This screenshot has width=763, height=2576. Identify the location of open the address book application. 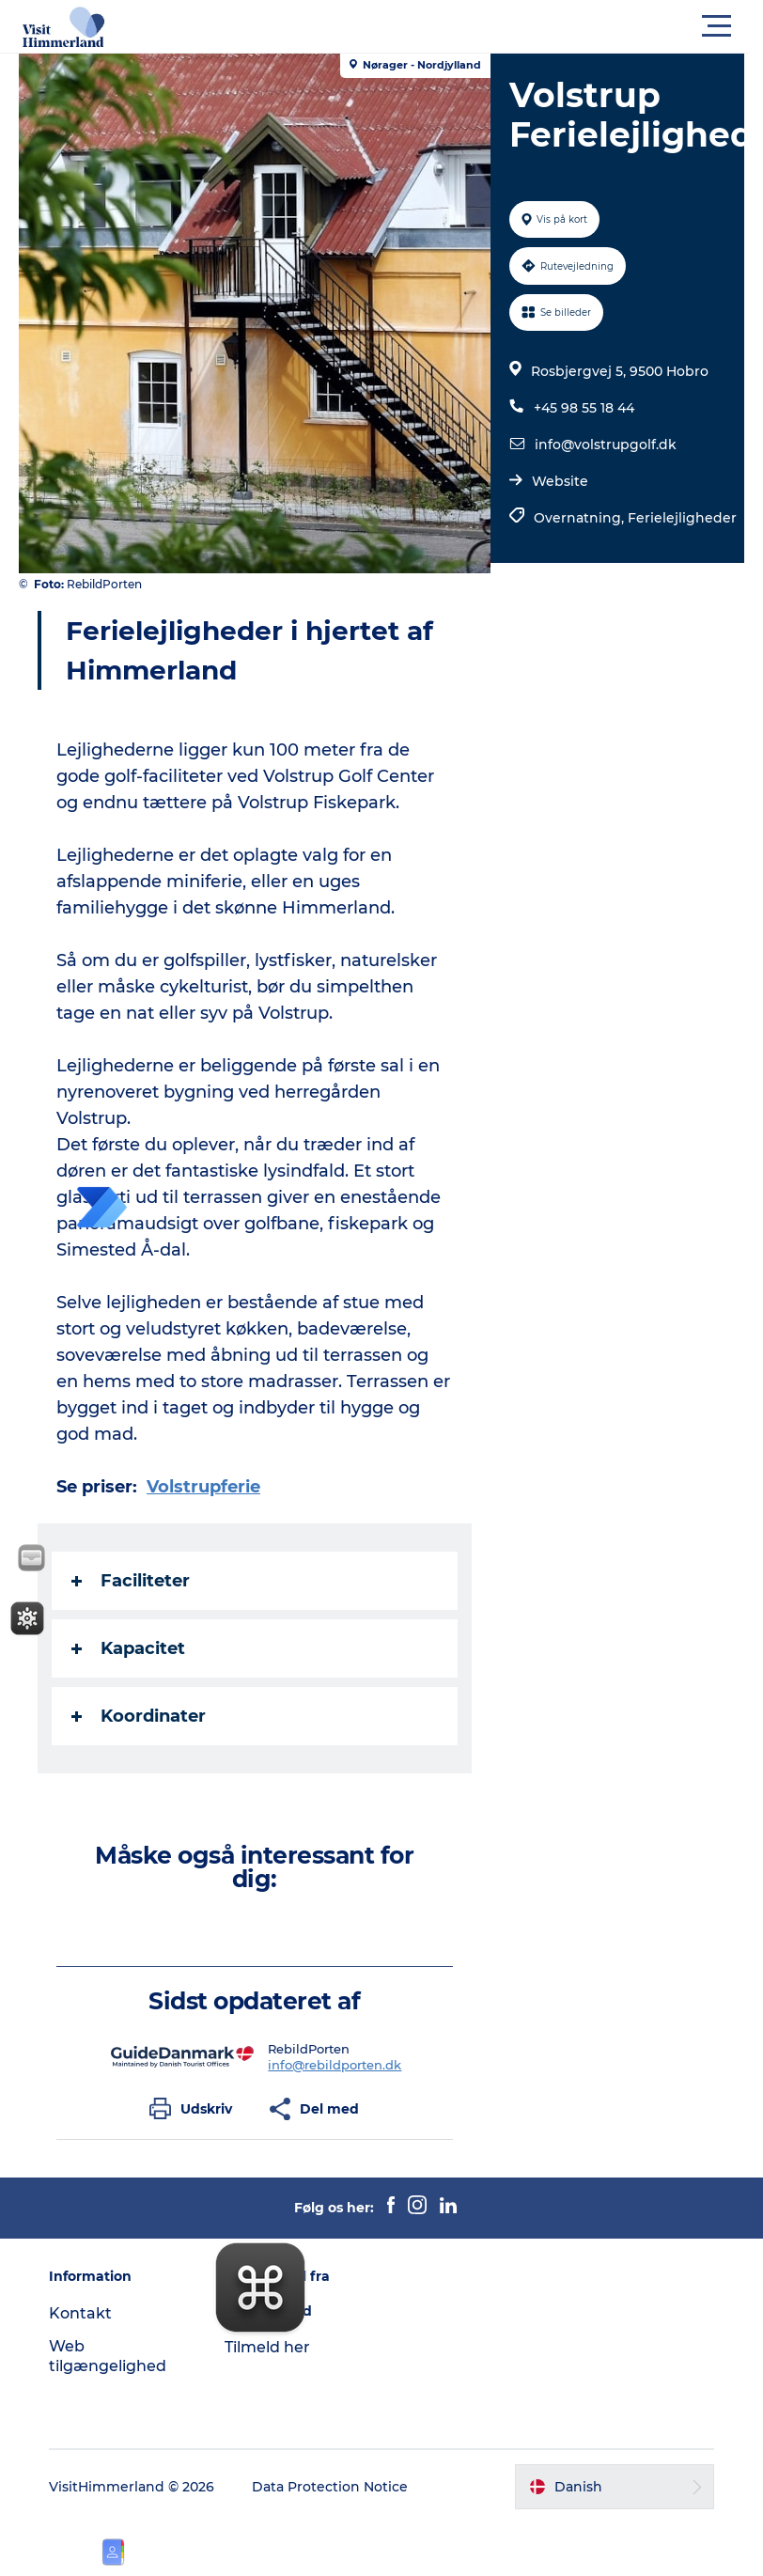
(113, 2552).